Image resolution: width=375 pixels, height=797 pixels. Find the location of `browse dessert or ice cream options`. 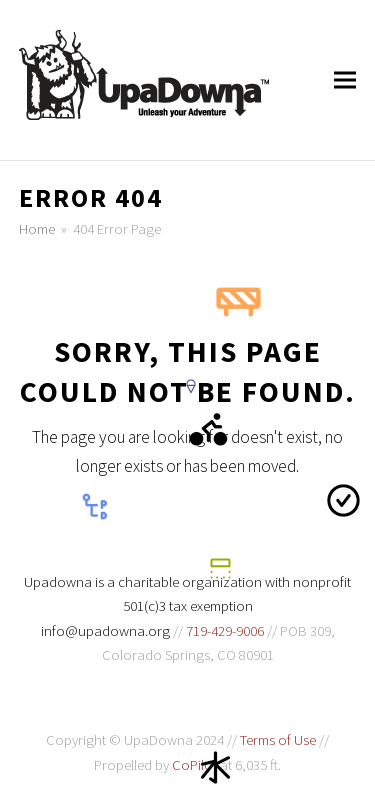

browse dessert or ice cream options is located at coordinates (191, 386).